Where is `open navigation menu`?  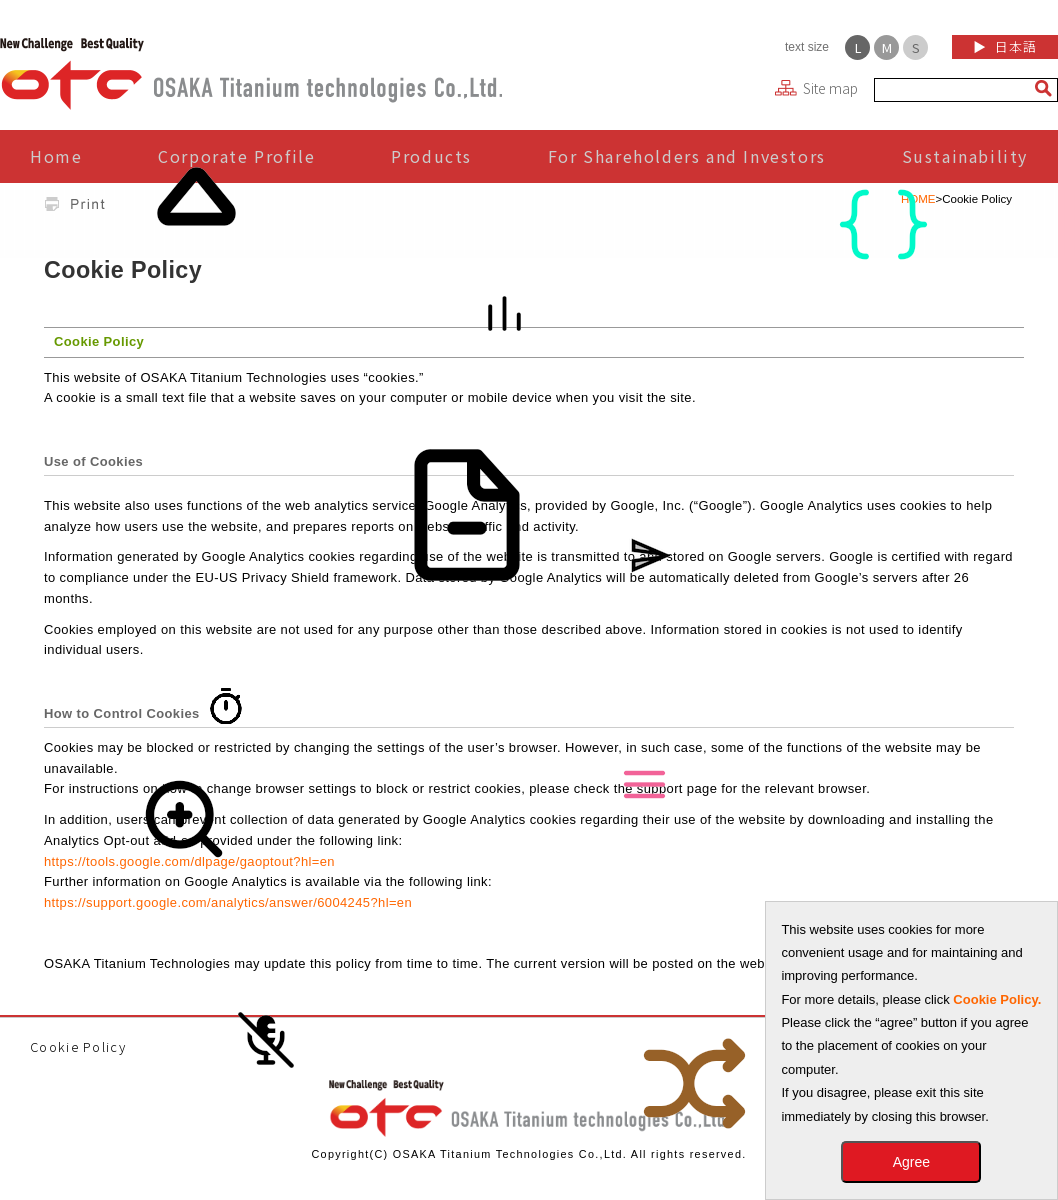 open navigation menu is located at coordinates (644, 784).